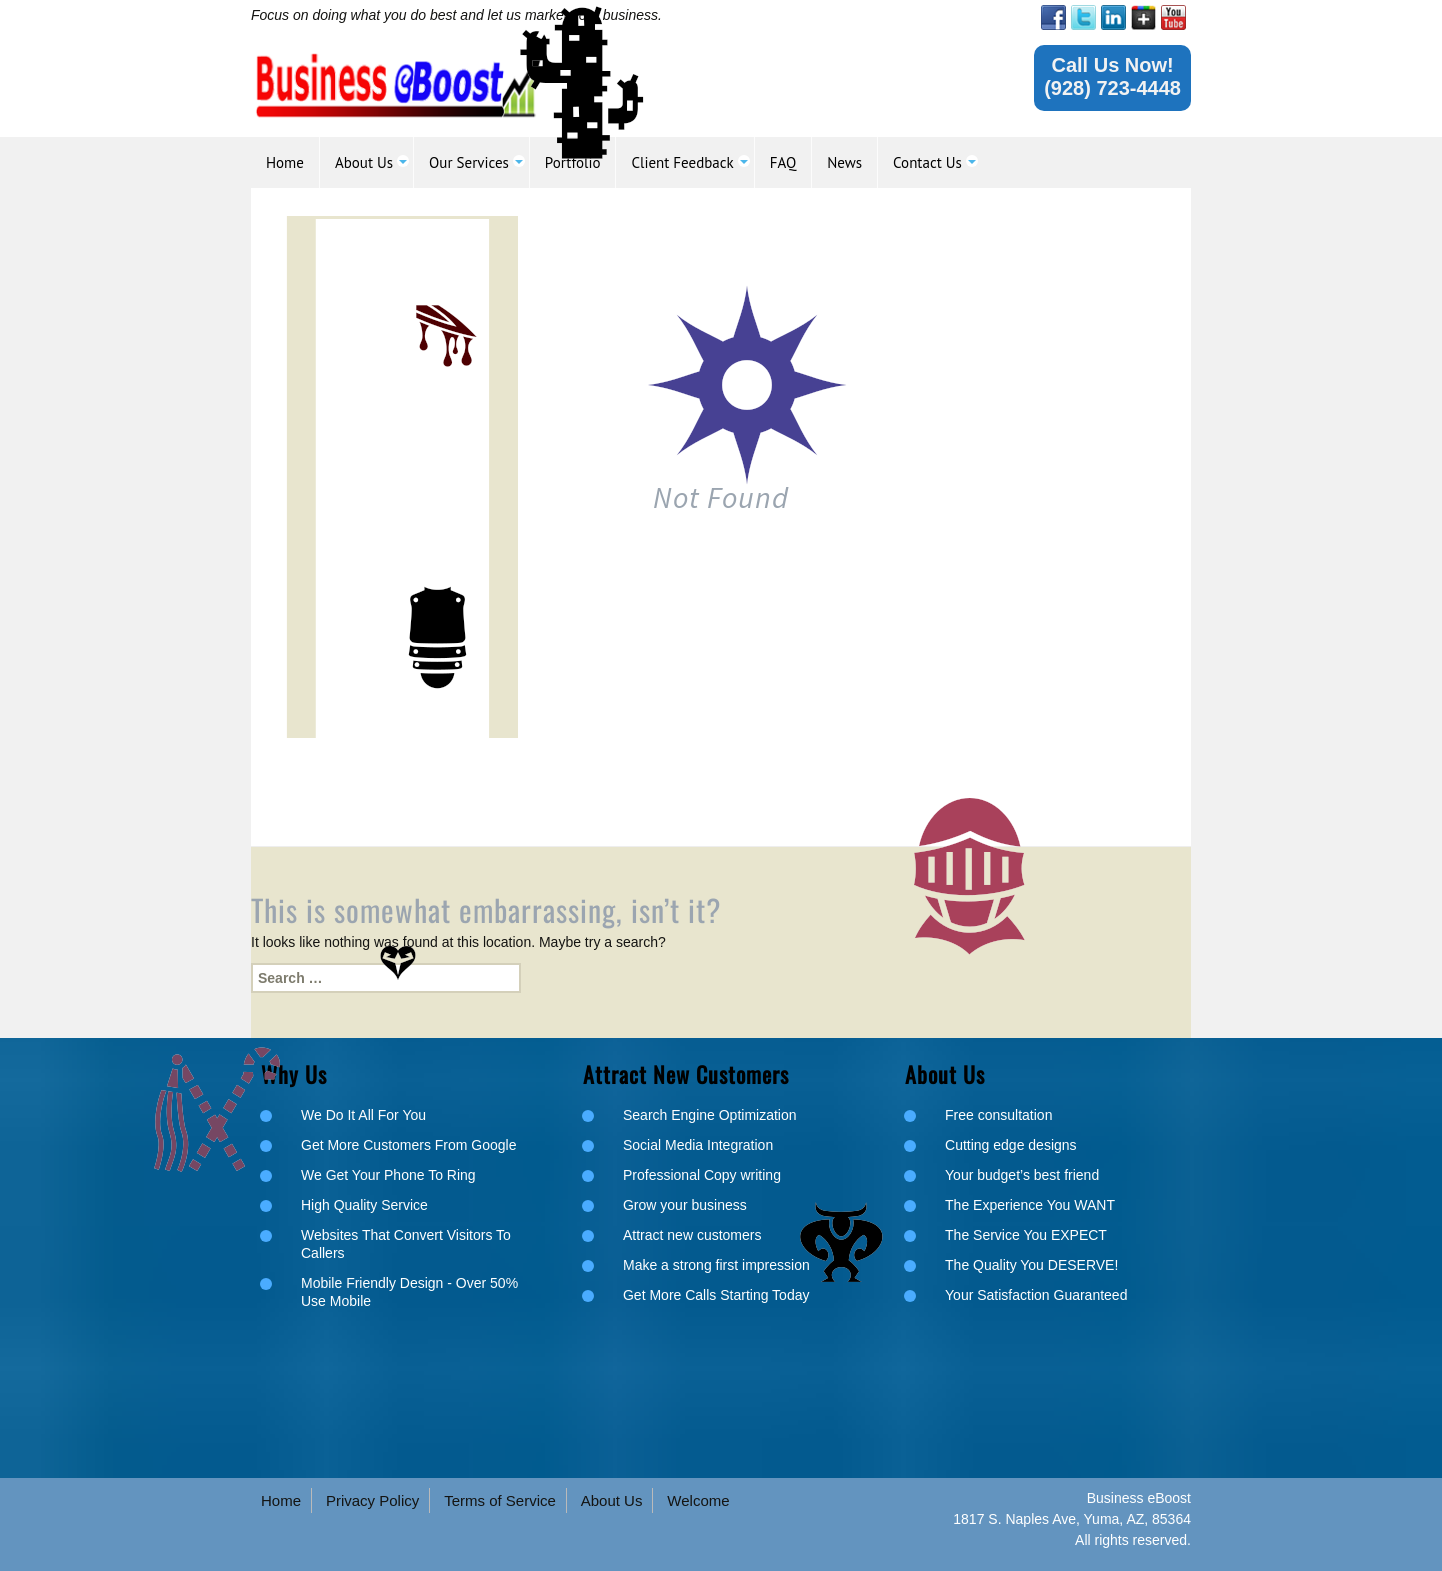 The width and height of the screenshot is (1442, 1571). I want to click on indicates a hazard or danger zone in gameplay, so click(747, 385).